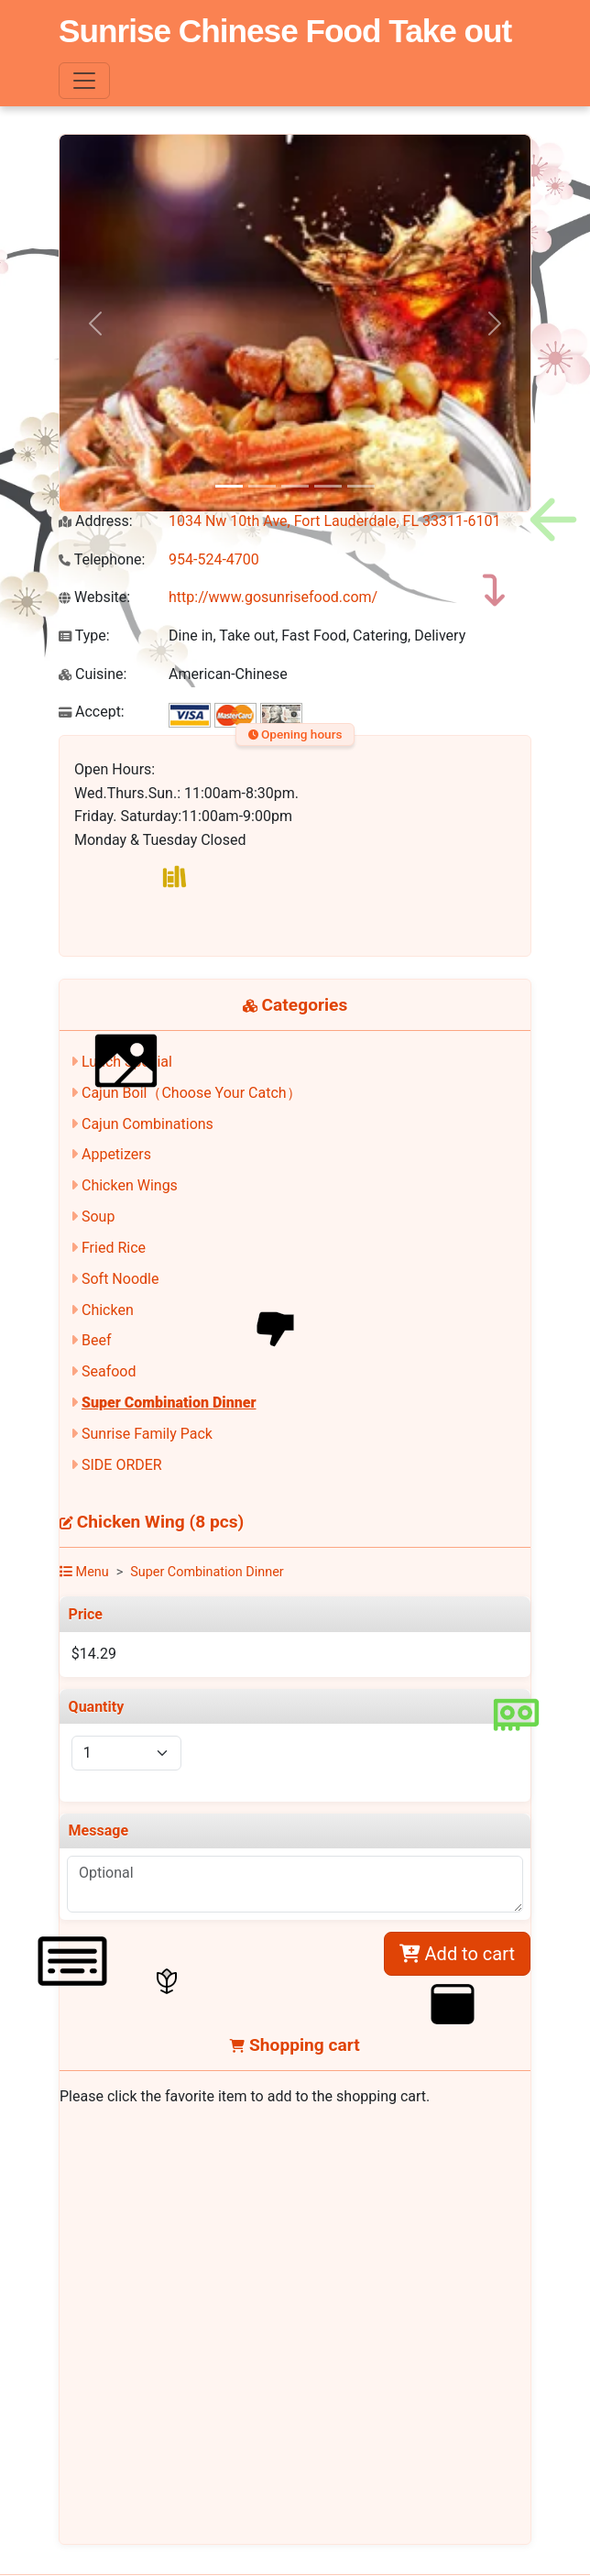 Image resolution: width=590 pixels, height=2576 pixels. I want to click on view image or photo, so click(126, 1060).